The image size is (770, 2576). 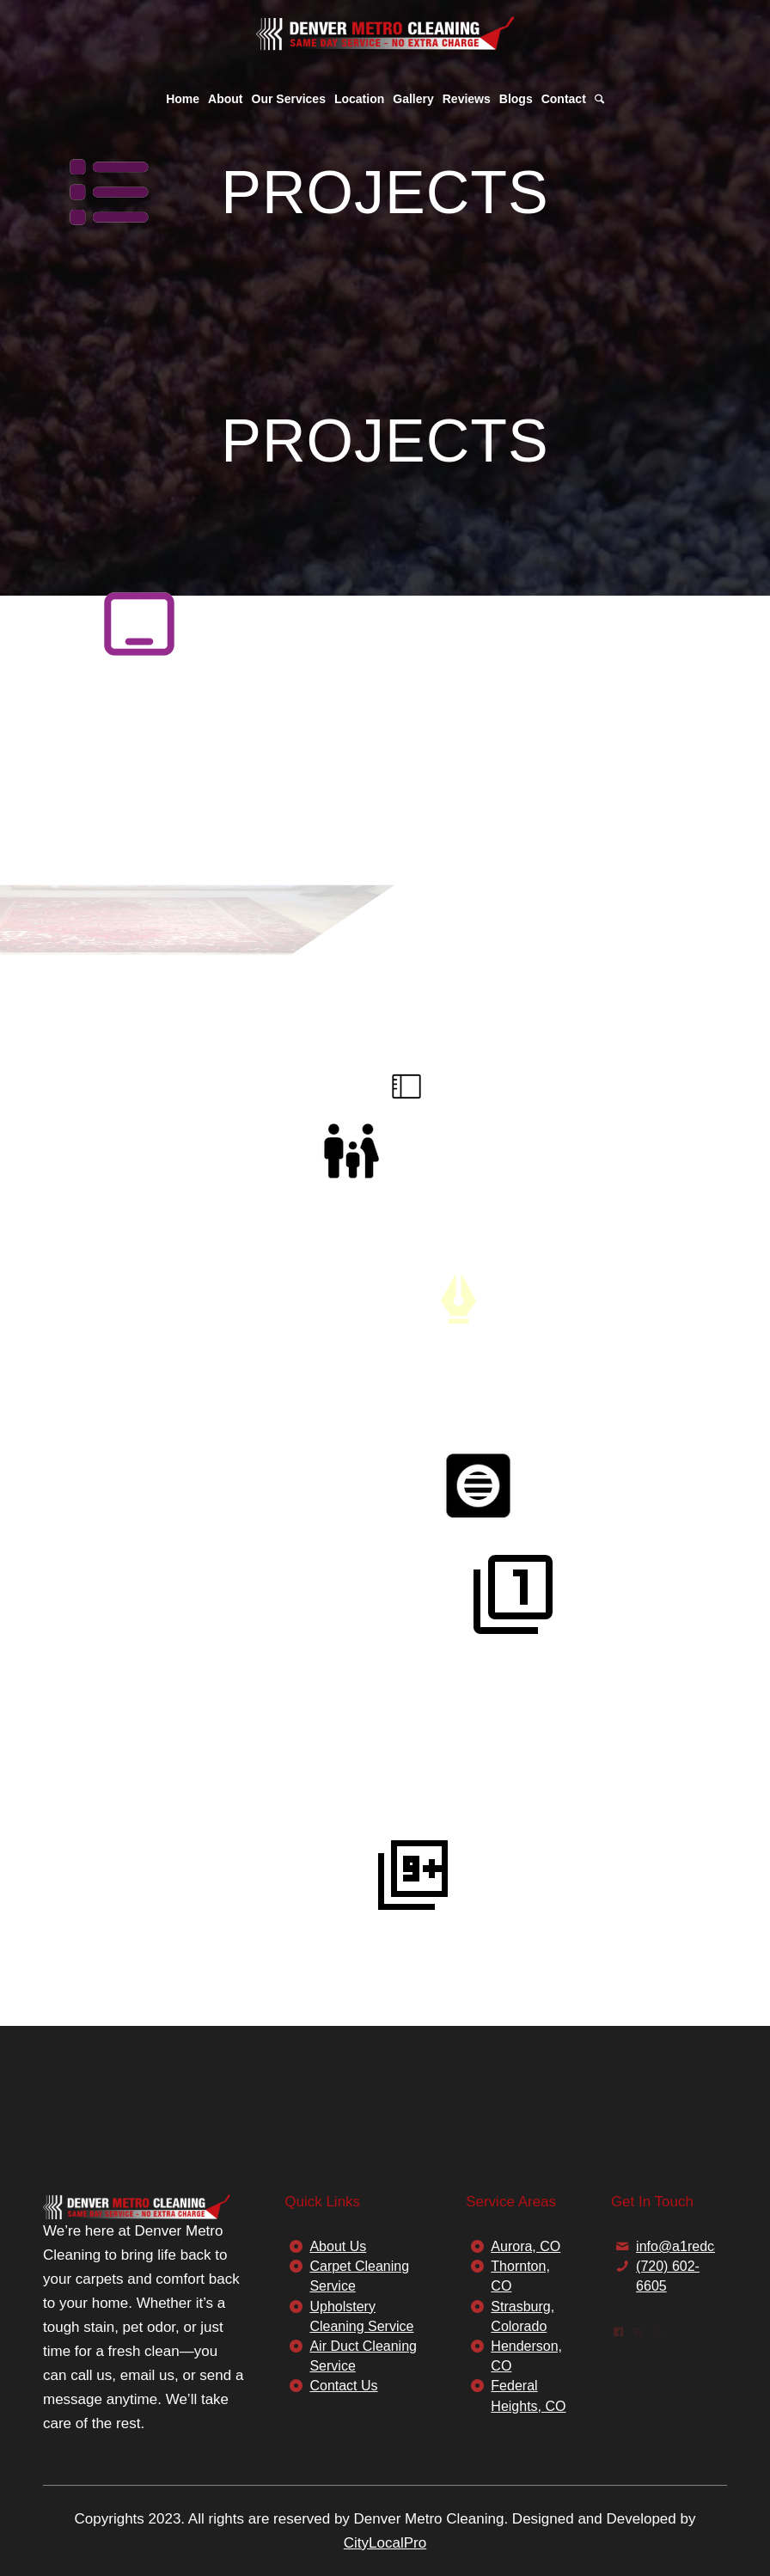 I want to click on indicates the first item in a numbered sequence, so click(x=513, y=1594).